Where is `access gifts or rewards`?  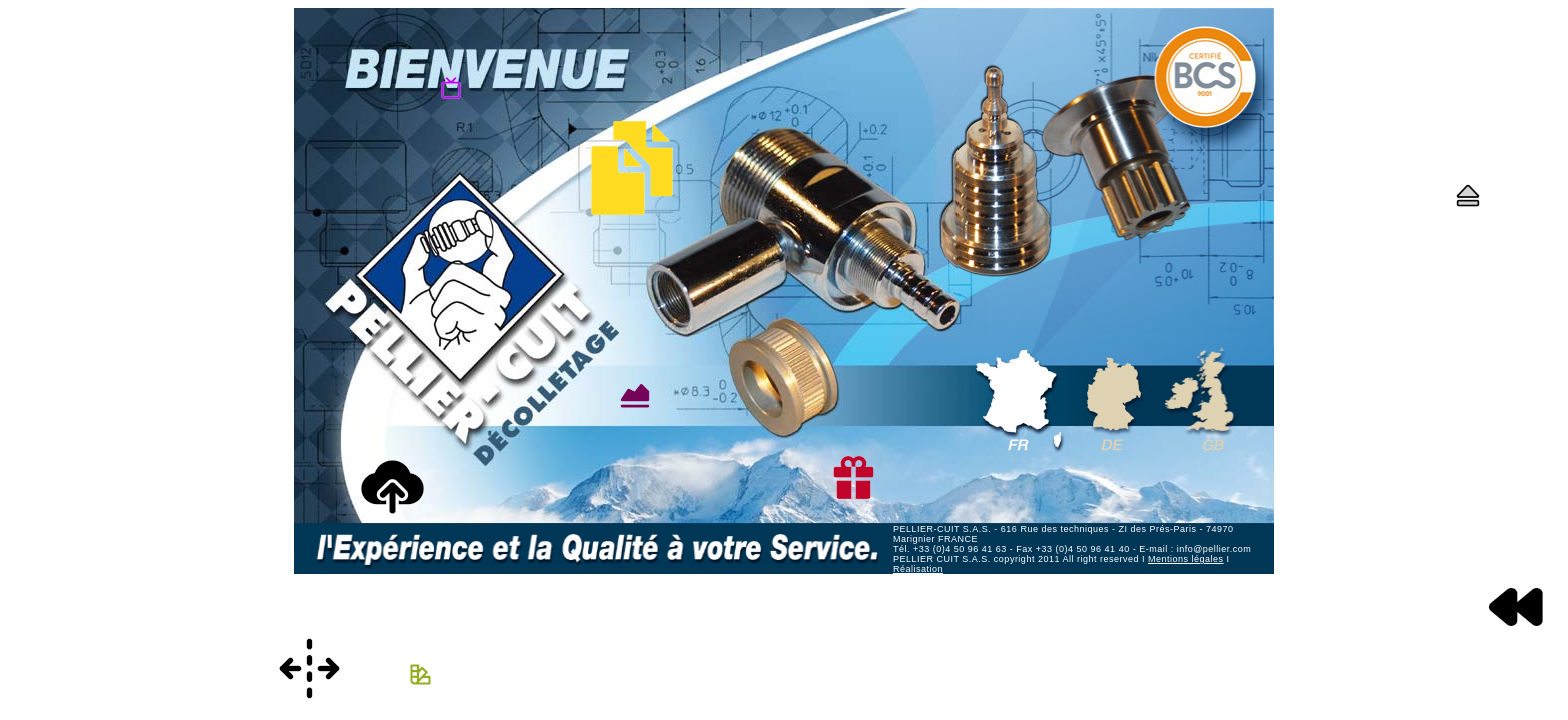
access gifts or rewards is located at coordinates (853, 477).